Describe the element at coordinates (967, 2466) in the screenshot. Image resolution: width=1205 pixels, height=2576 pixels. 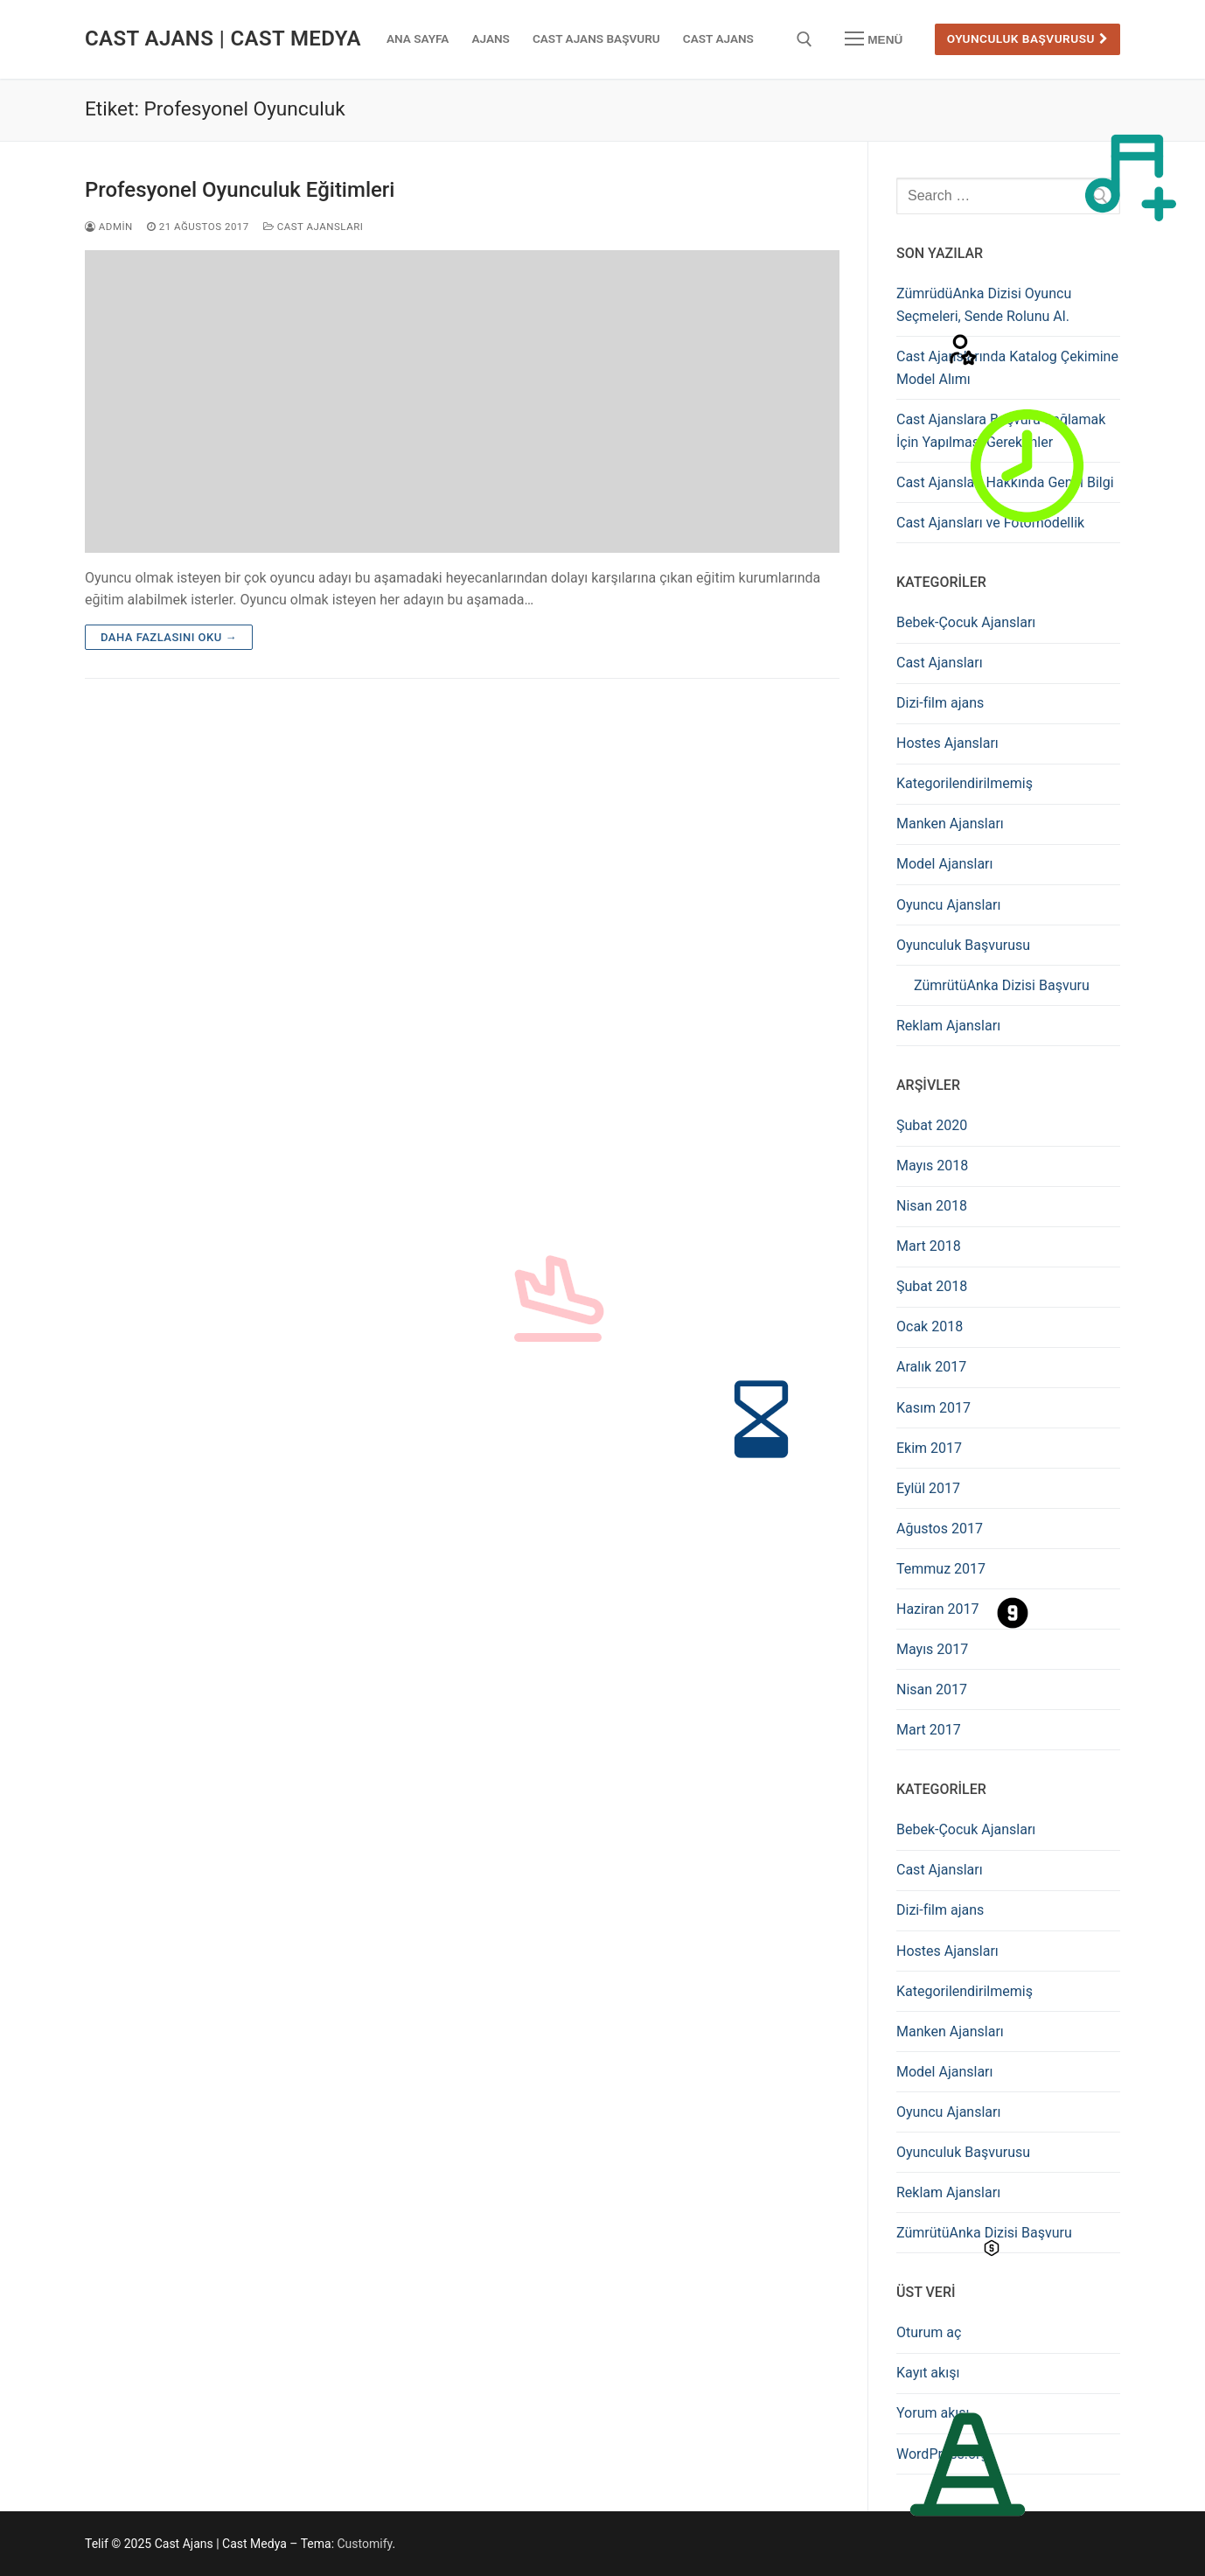
I see `indicates construction or maintenance in progress` at that location.